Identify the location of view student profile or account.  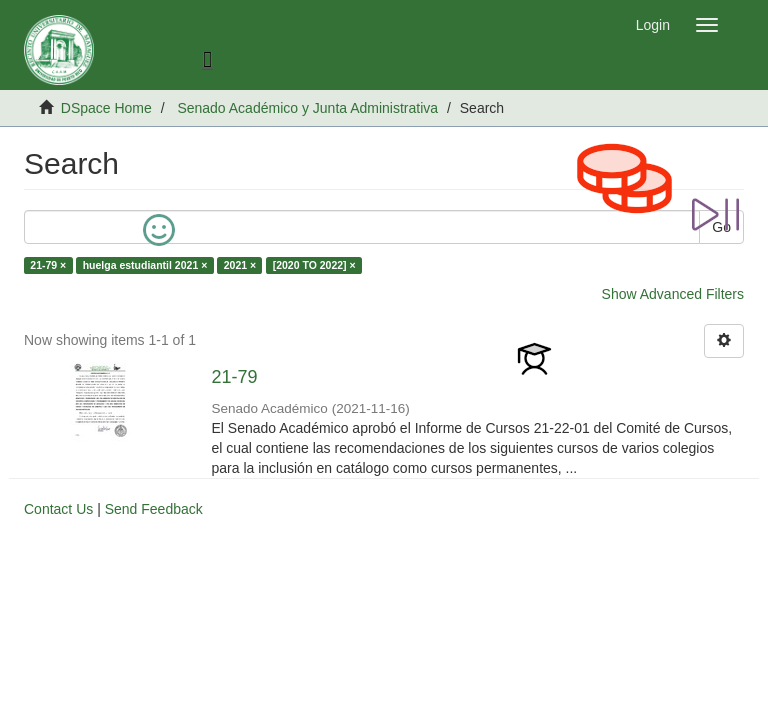
(534, 359).